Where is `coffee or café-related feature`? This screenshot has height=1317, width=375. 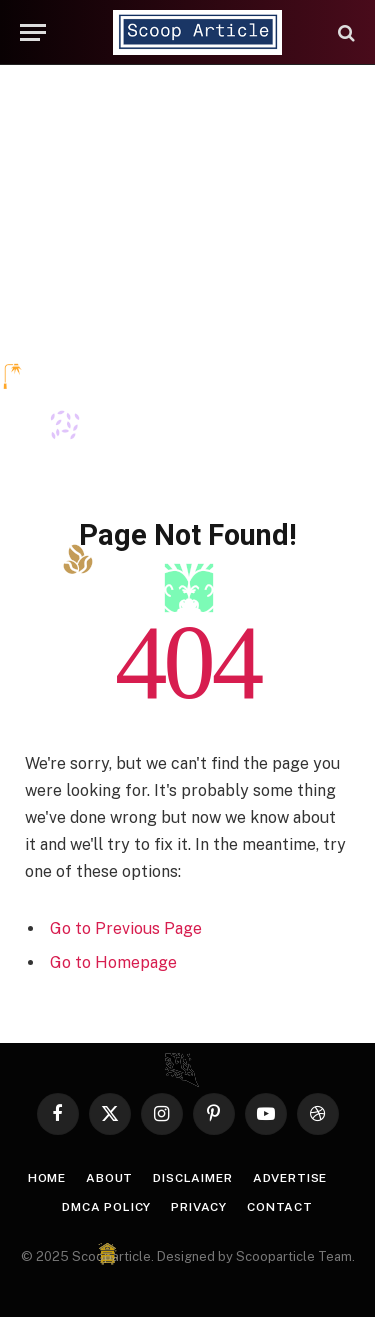
coffee or café-related feature is located at coordinates (78, 559).